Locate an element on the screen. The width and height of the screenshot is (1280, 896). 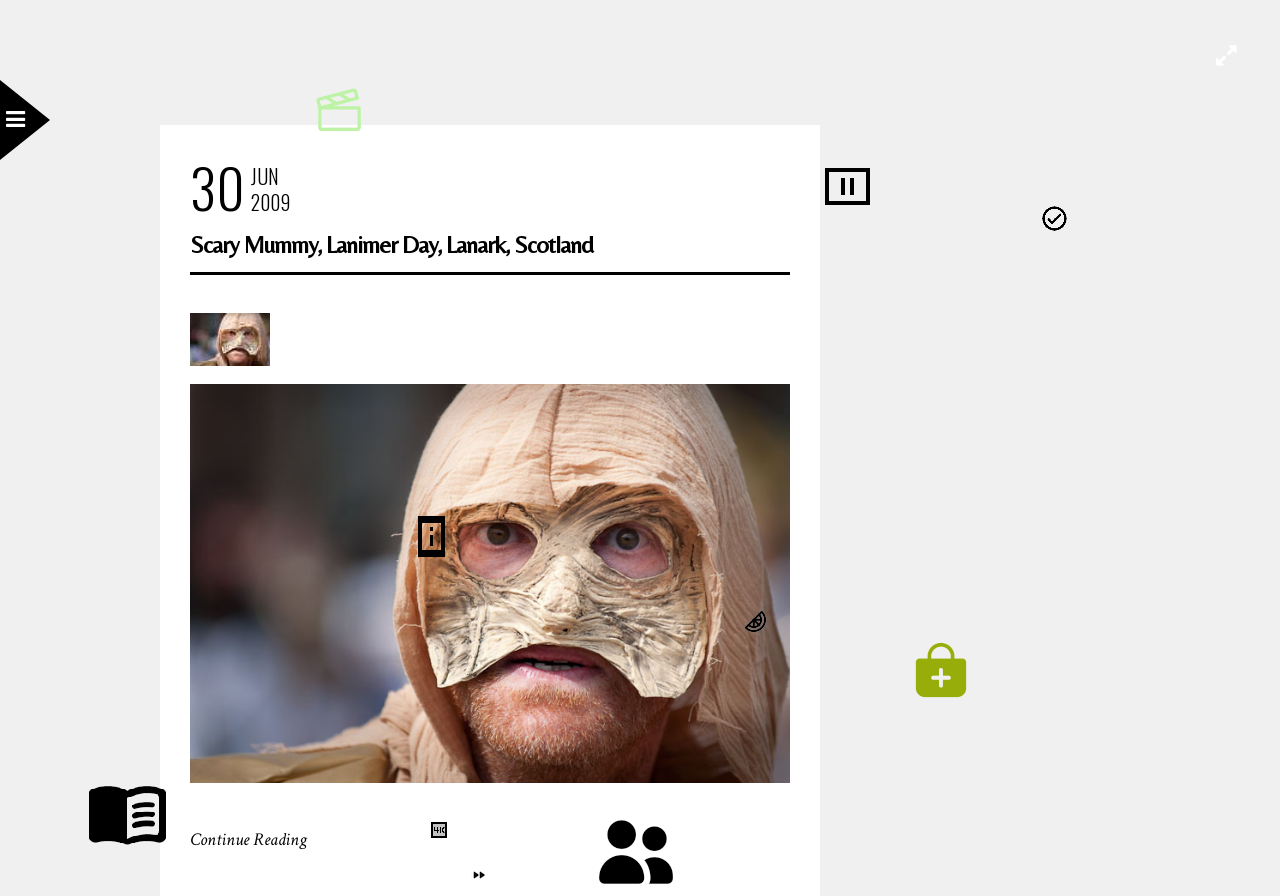
view group members is located at coordinates (636, 851).